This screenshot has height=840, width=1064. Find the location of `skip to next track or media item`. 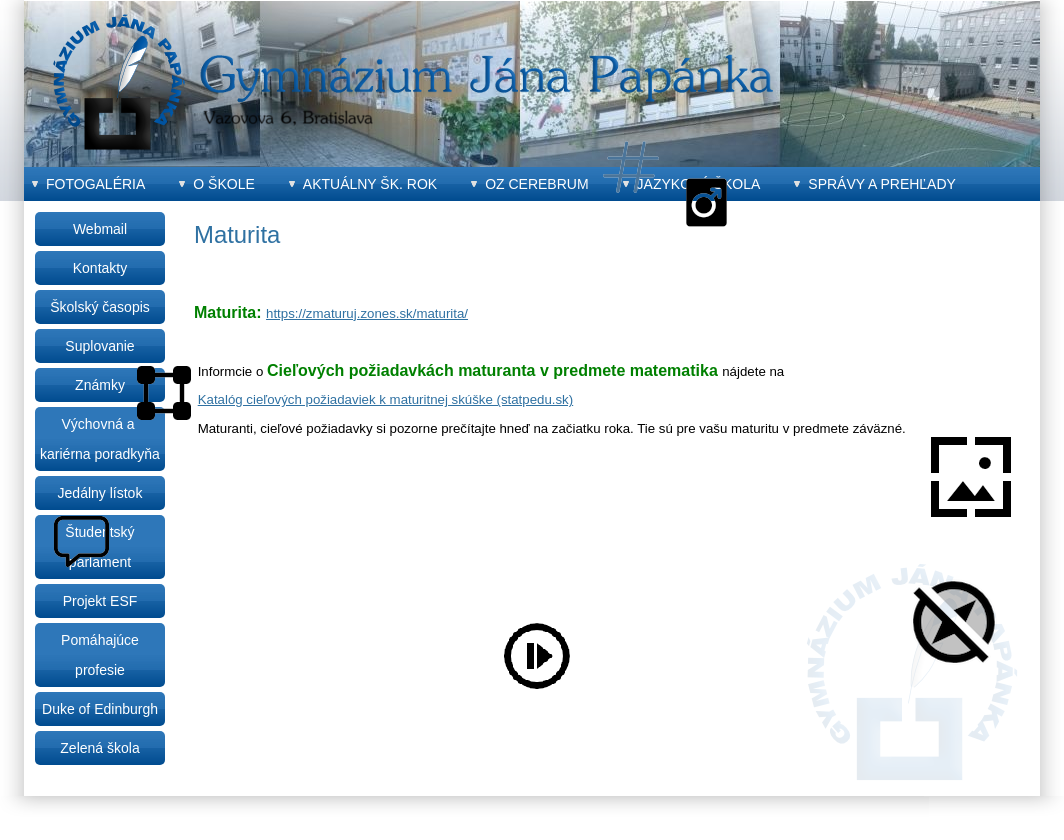

skip to next track or media item is located at coordinates (537, 656).